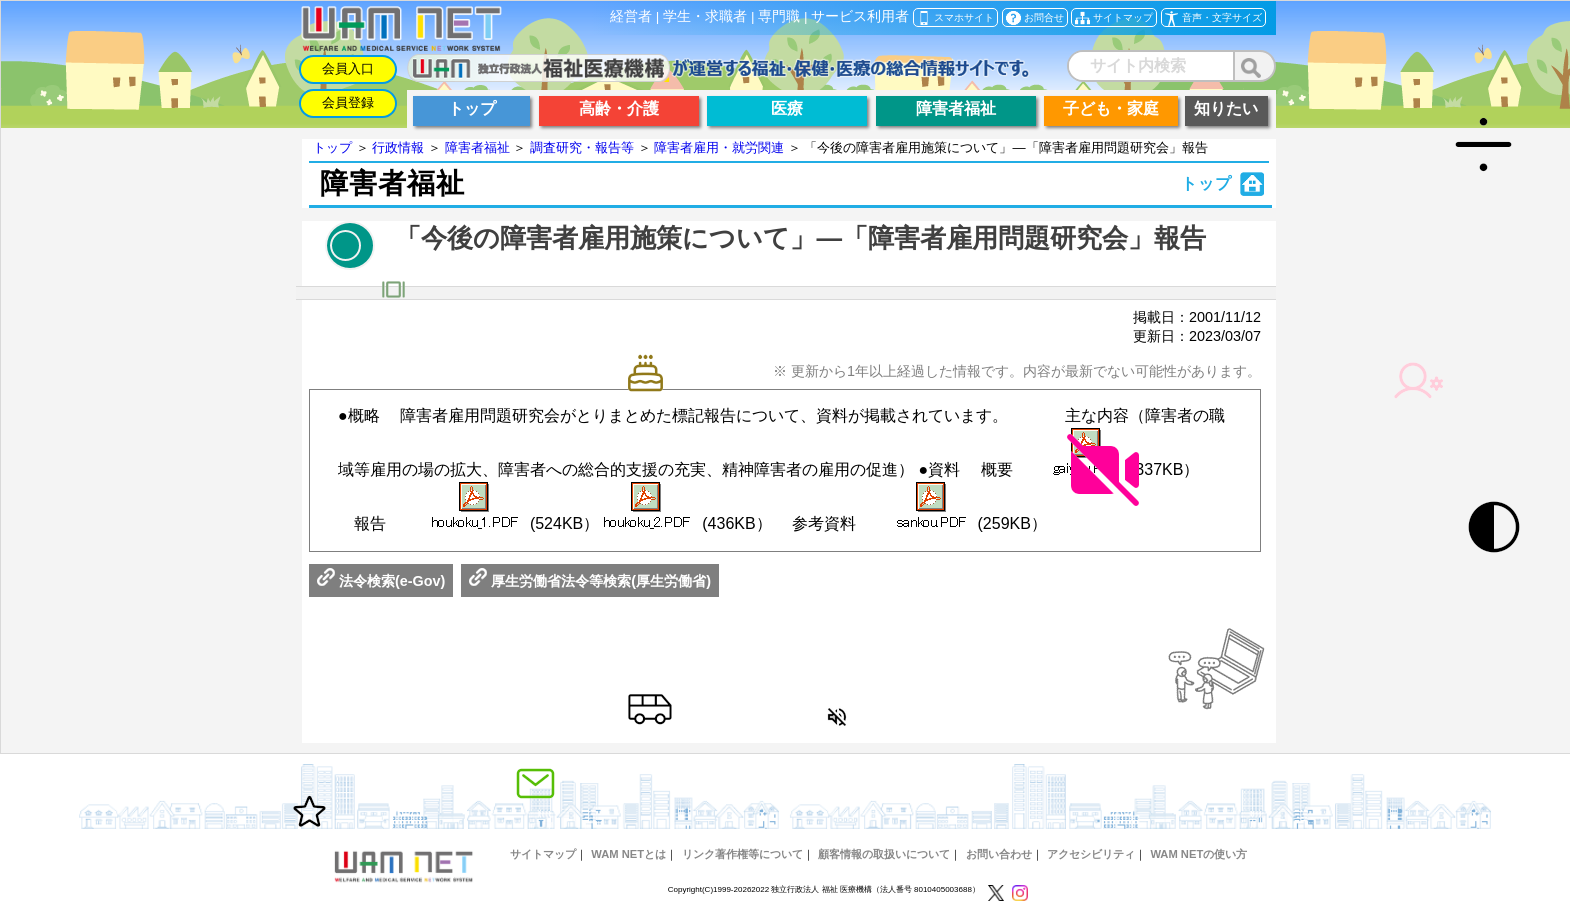 This screenshot has width=1570, height=921. Describe the element at coordinates (648, 708) in the screenshot. I see `track delivery or shipping status` at that location.